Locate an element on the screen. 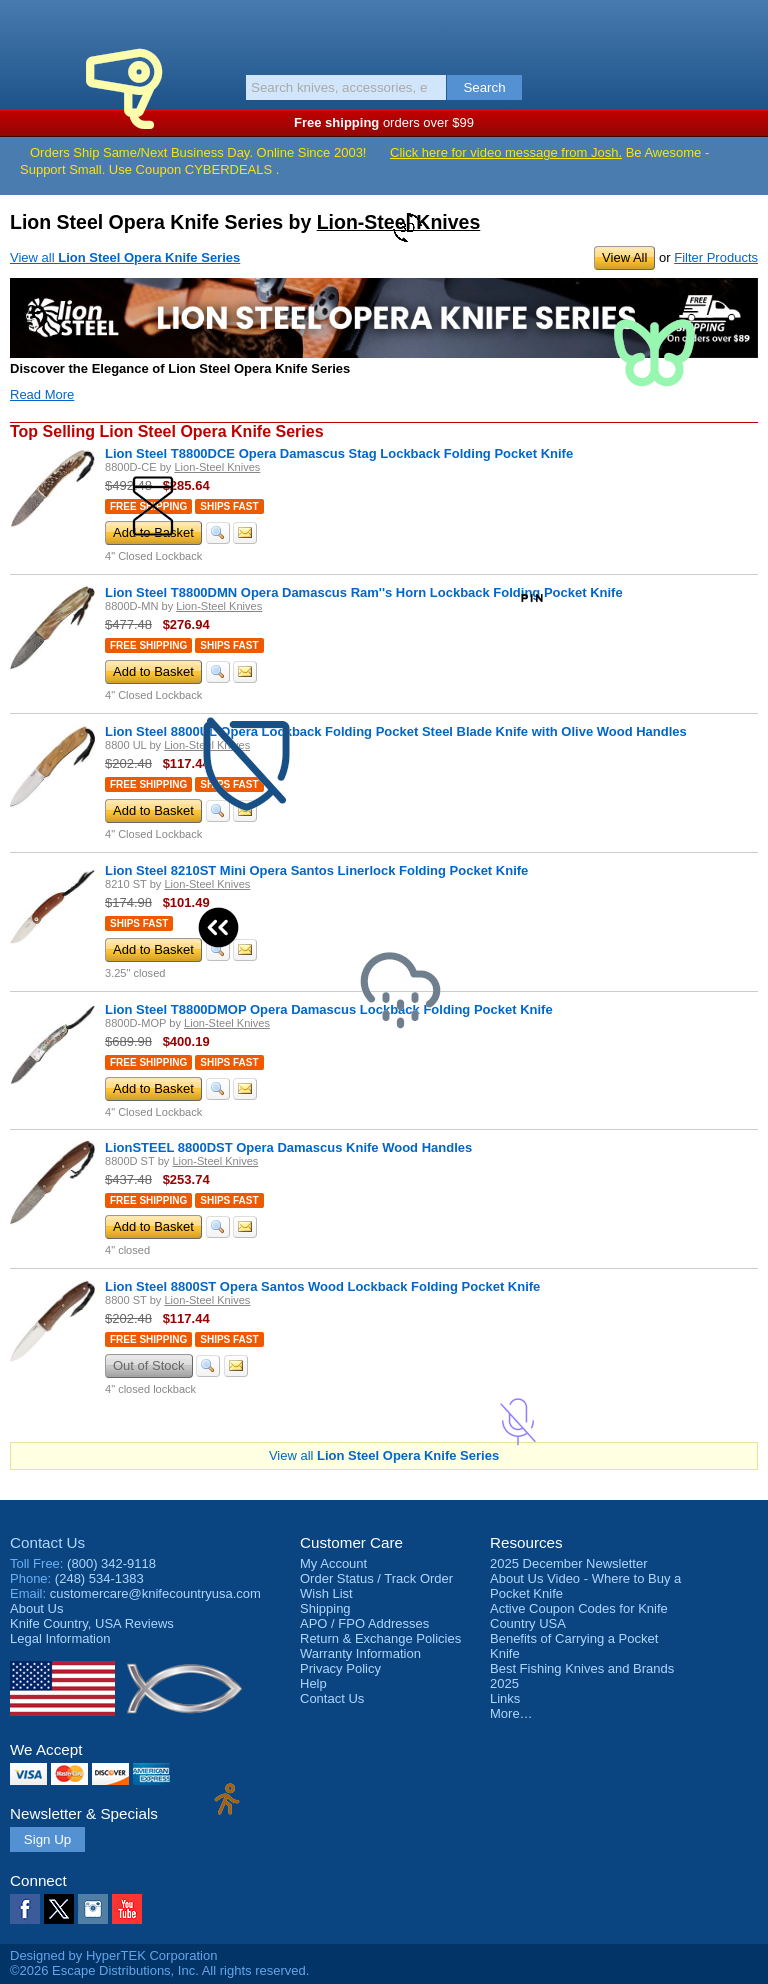 This screenshot has width=768, height=1984. mute your microphone is located at coordinates (518, 1421).